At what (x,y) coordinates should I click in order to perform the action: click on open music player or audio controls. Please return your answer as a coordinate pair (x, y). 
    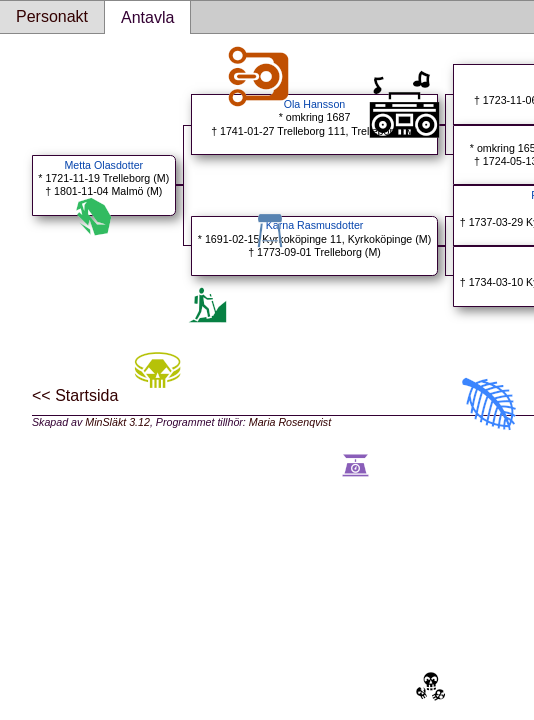
    Looking at the image, I should click on (404, 105).